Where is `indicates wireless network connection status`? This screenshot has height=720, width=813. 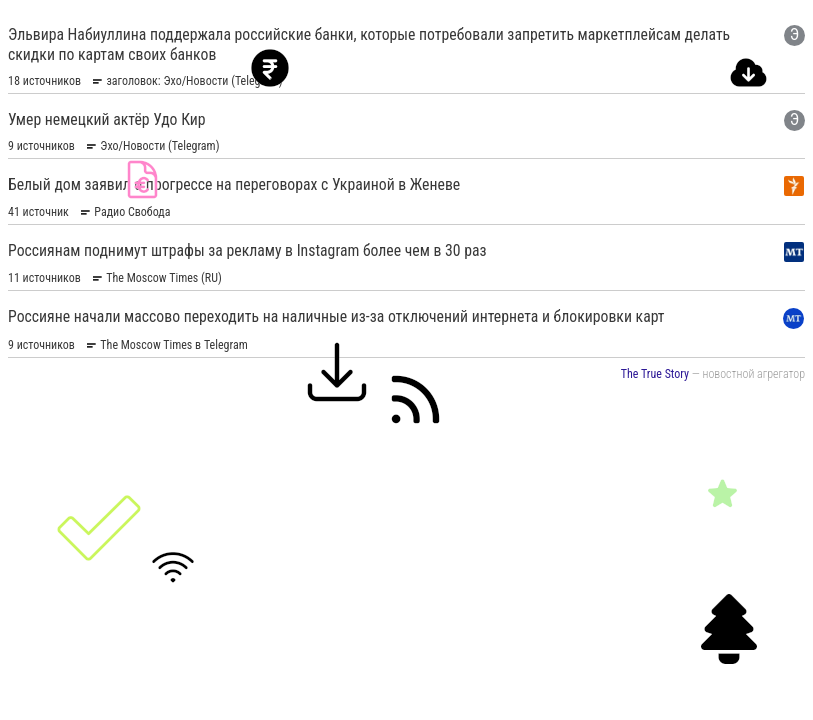
indicates wireless network connection status is located at coordinates (173, 568).